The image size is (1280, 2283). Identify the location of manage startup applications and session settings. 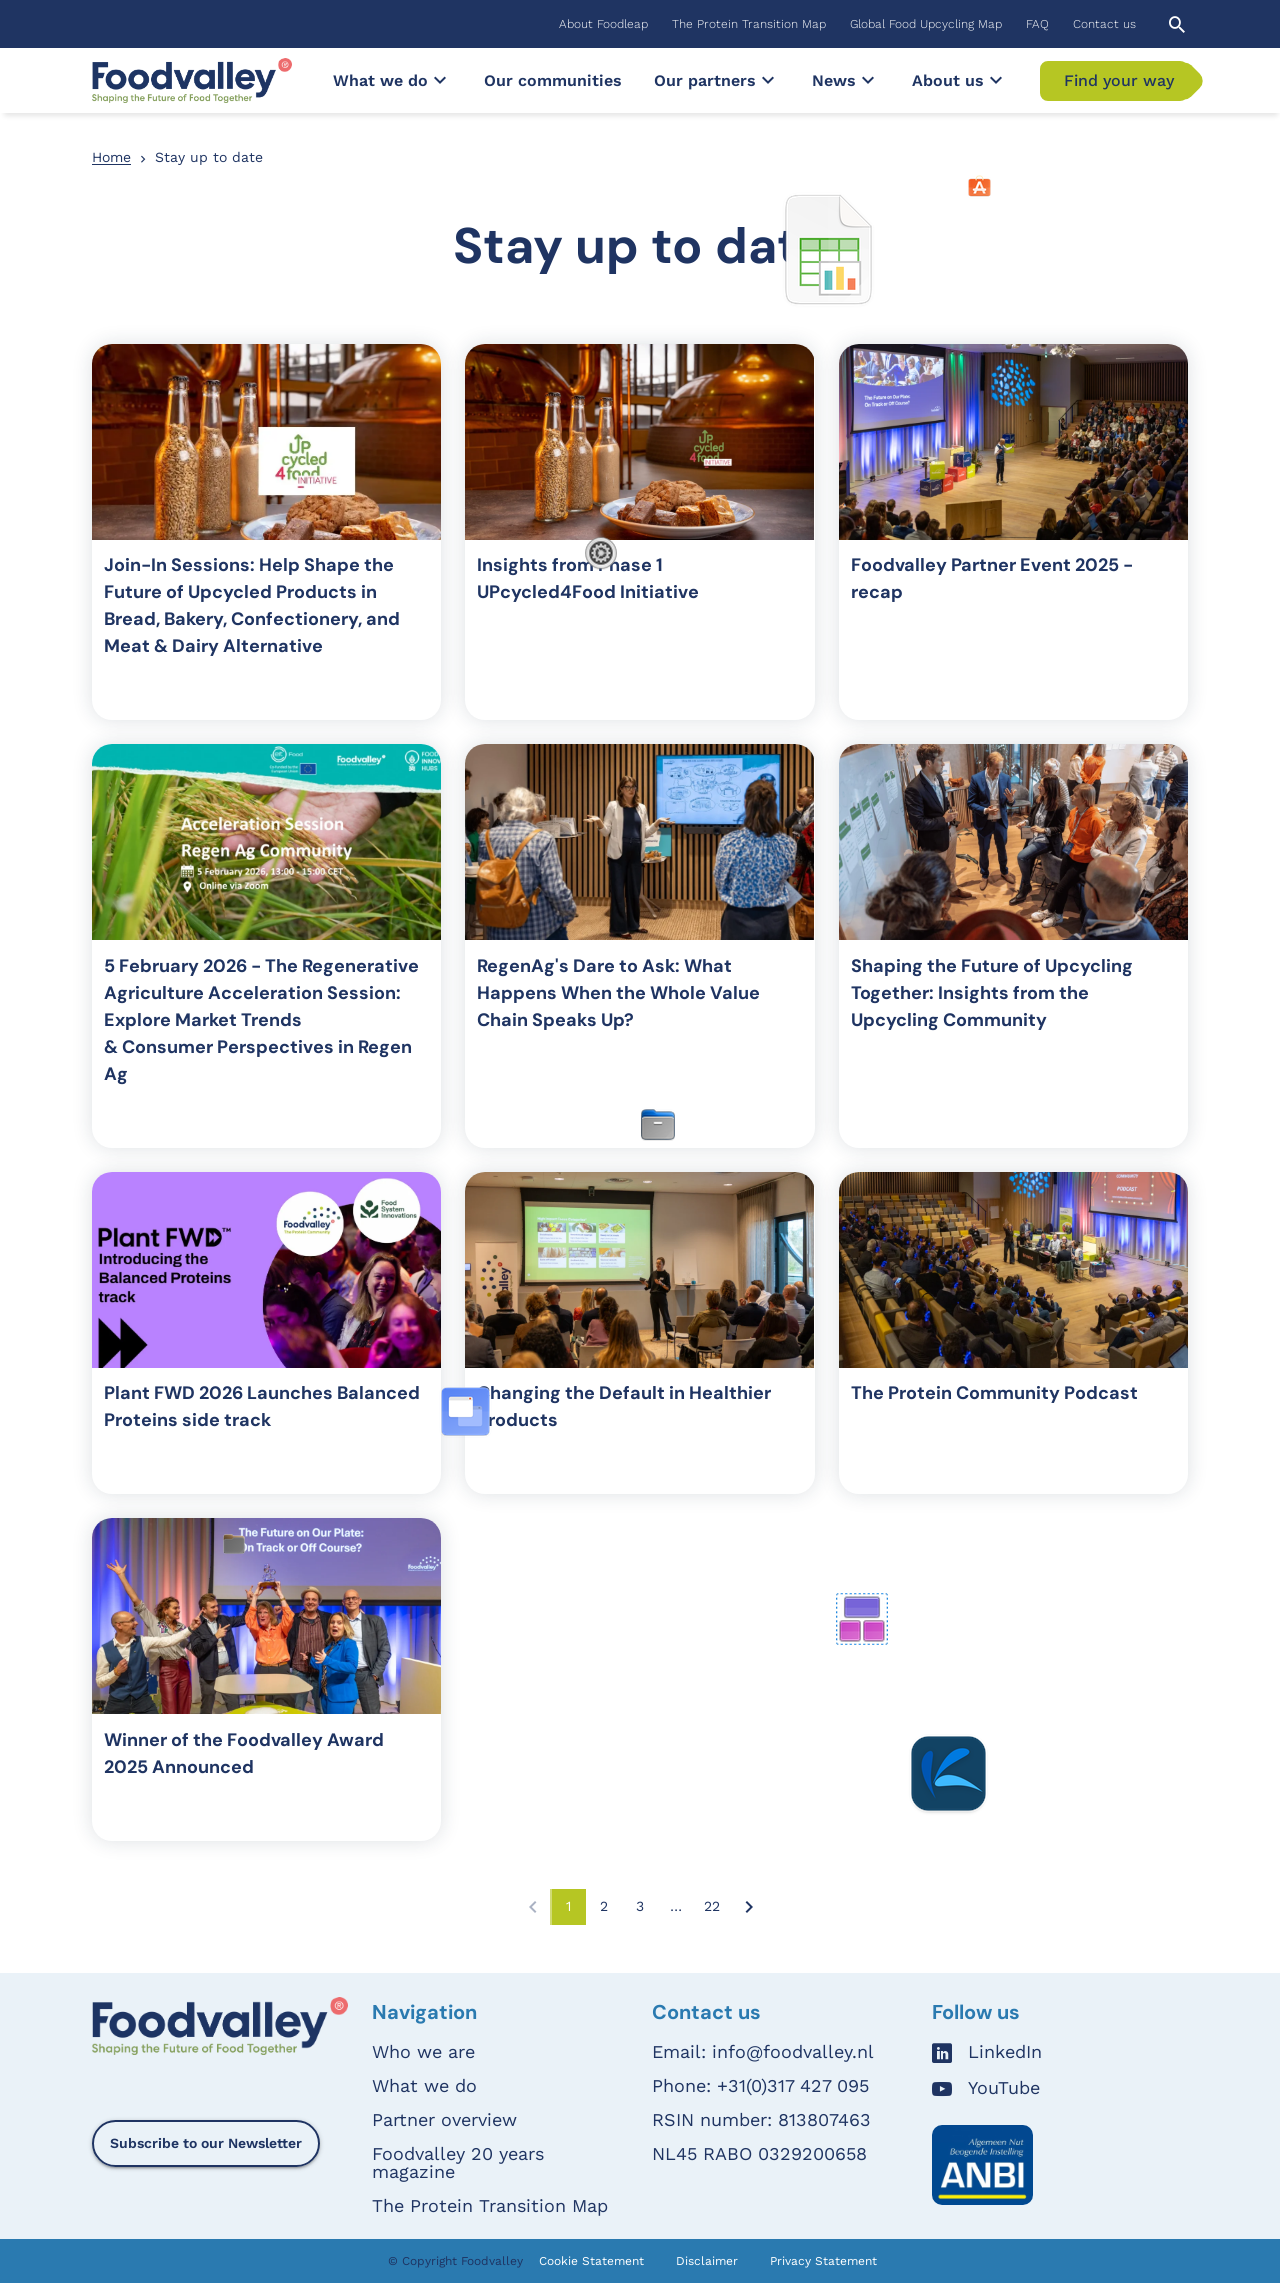
(465, 1411).